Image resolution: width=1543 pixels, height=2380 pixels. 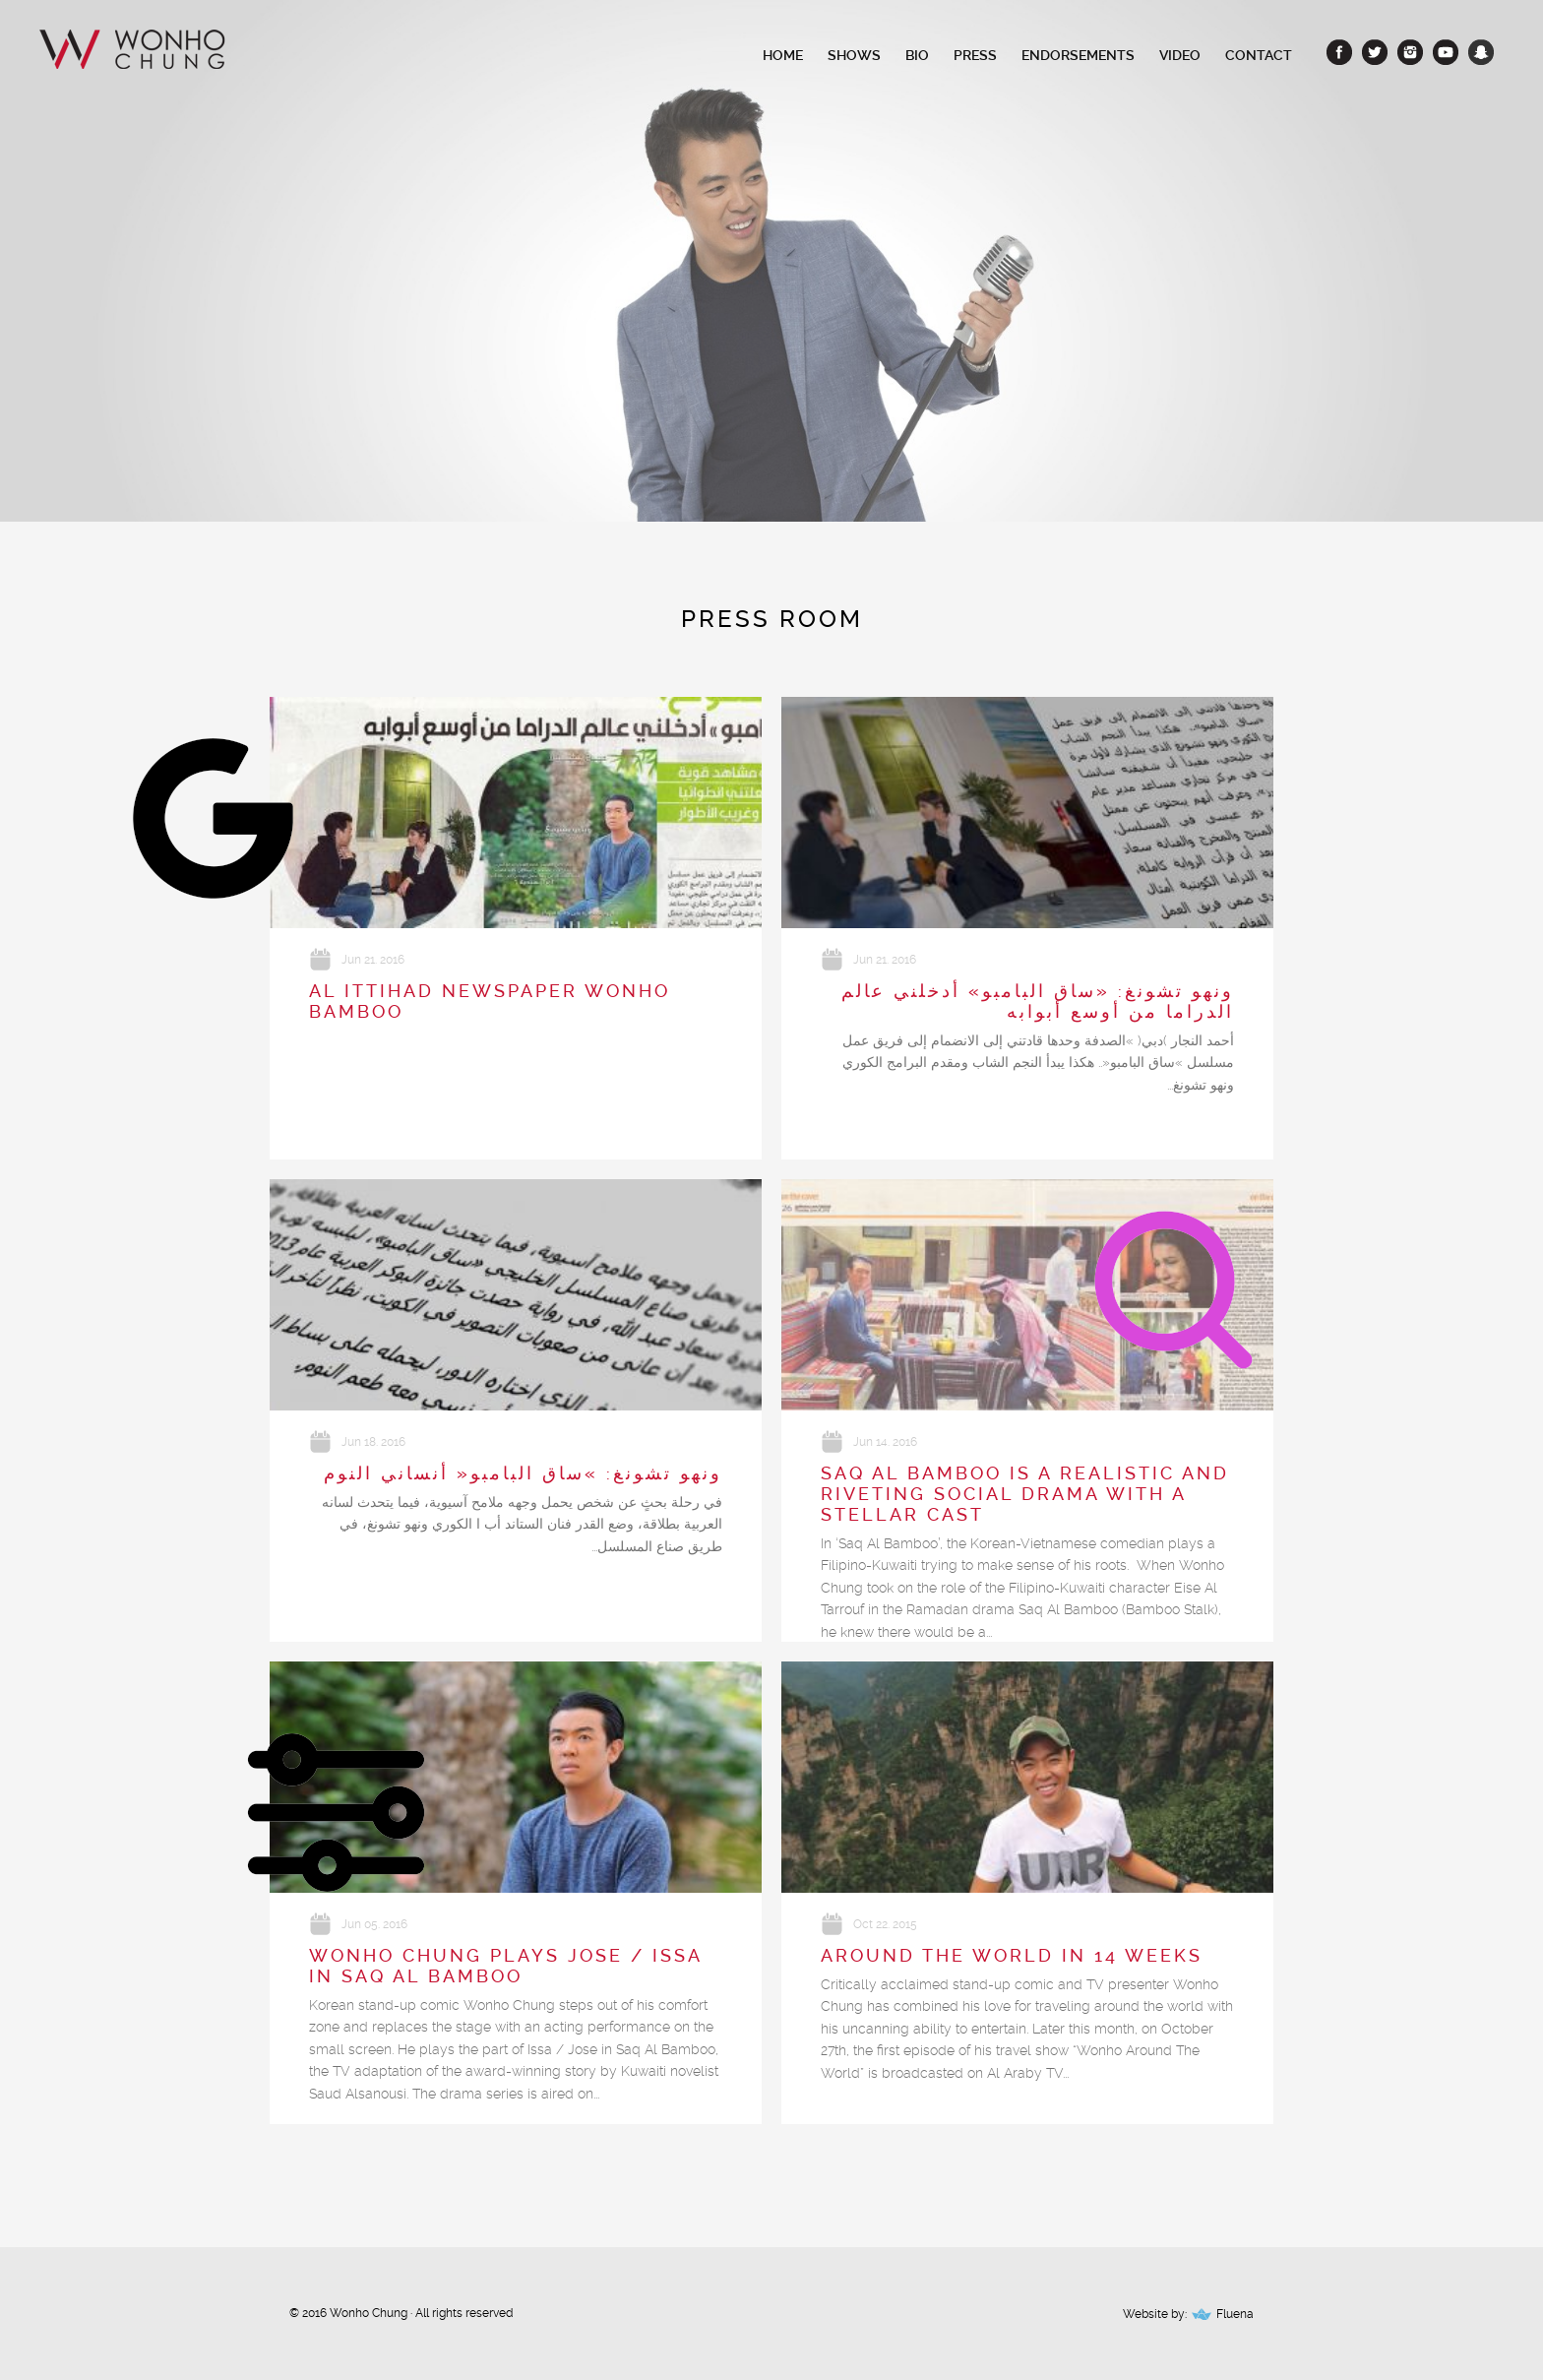 I want to click on search for content or items, so click(x=1173, y=1289).